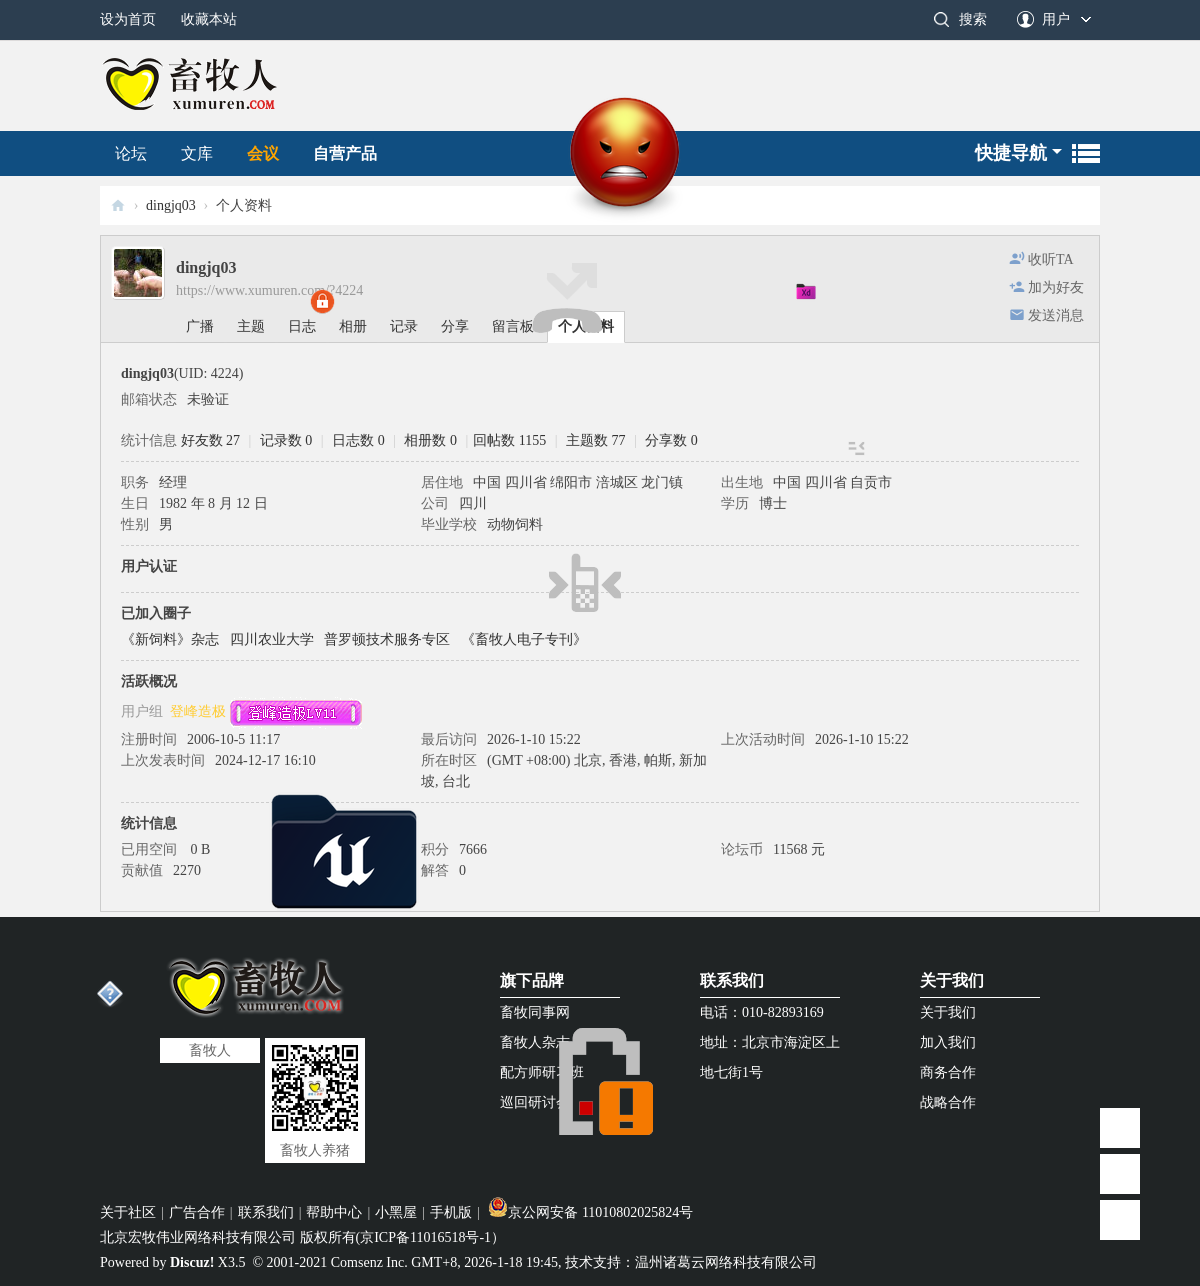 Image resolution: width=1200 pixels, height=1286 pixels. What do you see at coordinates (567, 293) in the screenshot?
I see `indicates a missed phone call` at bounding box center [567, 293].